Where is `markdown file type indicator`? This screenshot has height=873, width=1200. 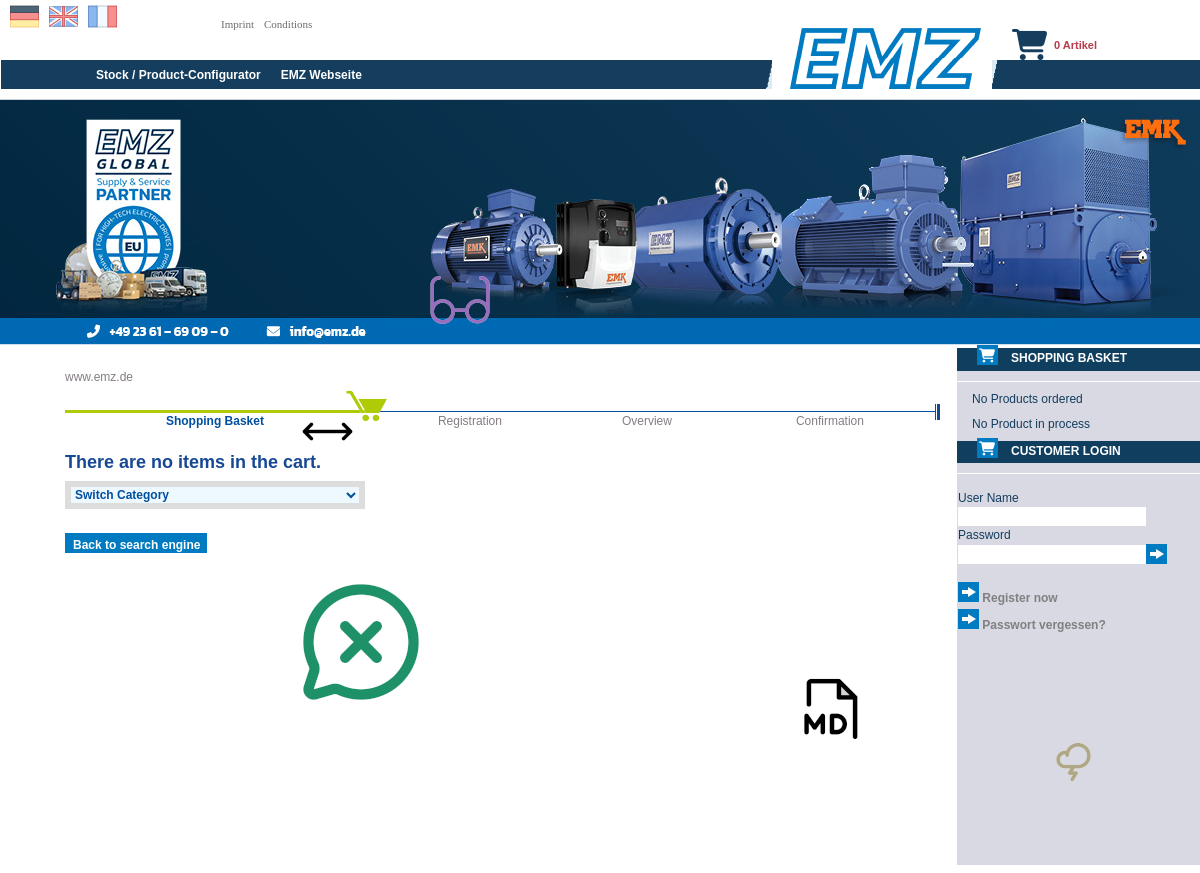
markdown file type indicator is located at coordinates (832, 709).